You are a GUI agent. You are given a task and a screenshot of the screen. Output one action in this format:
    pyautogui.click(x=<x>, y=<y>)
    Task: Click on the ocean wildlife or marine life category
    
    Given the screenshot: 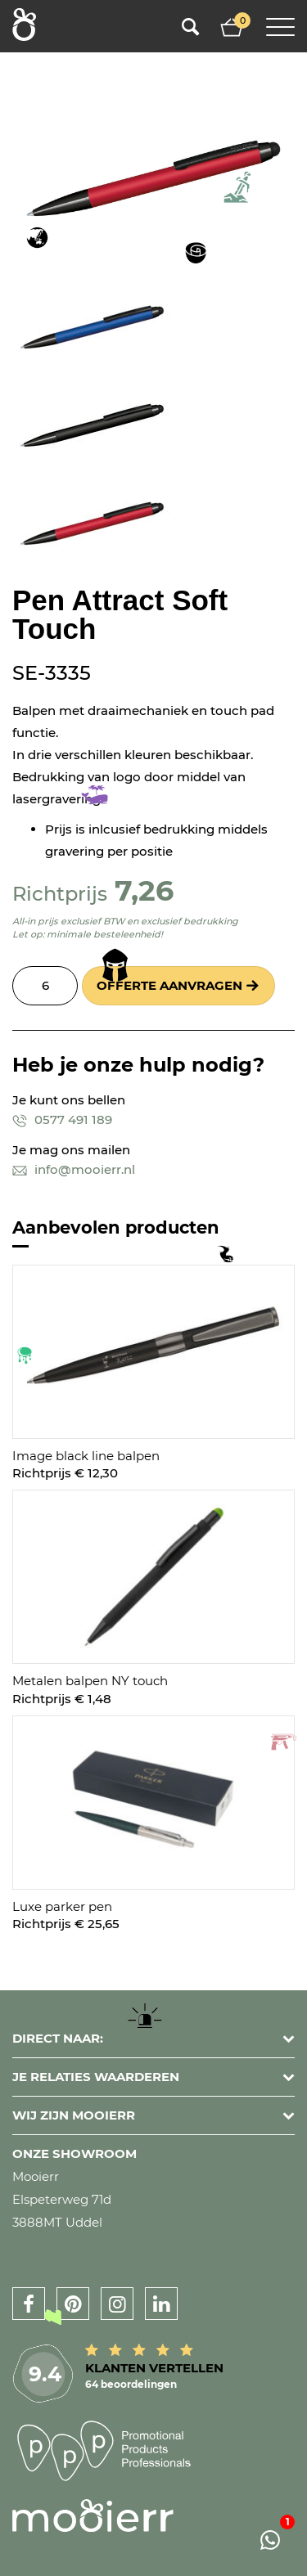 What is the action you would take?
    pyautogui.click(x=94, y=794)
    